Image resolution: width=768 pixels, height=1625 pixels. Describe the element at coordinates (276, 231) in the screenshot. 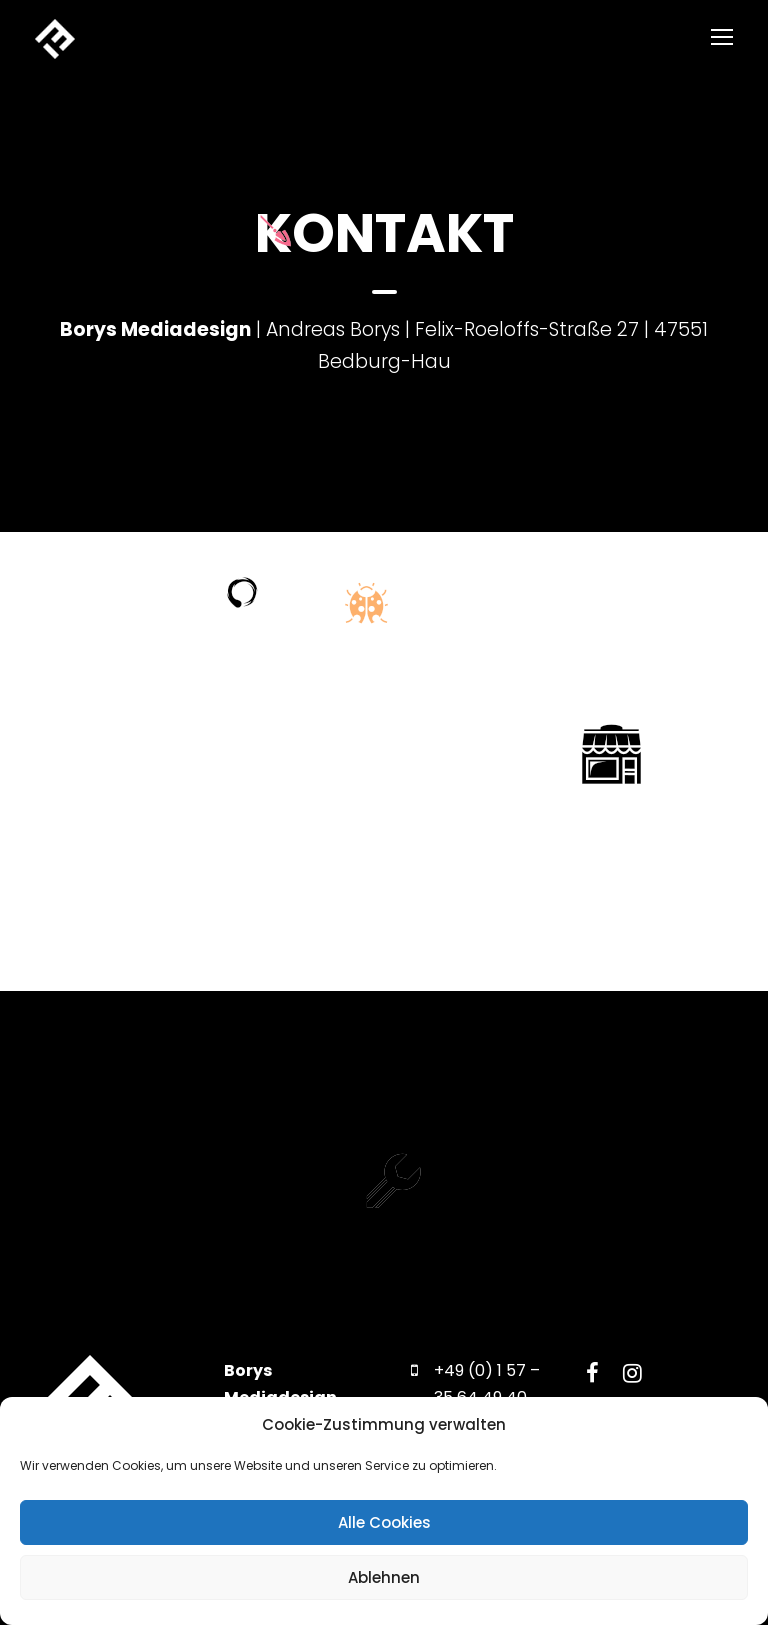

I see `equip arrow ammunition` at that location.